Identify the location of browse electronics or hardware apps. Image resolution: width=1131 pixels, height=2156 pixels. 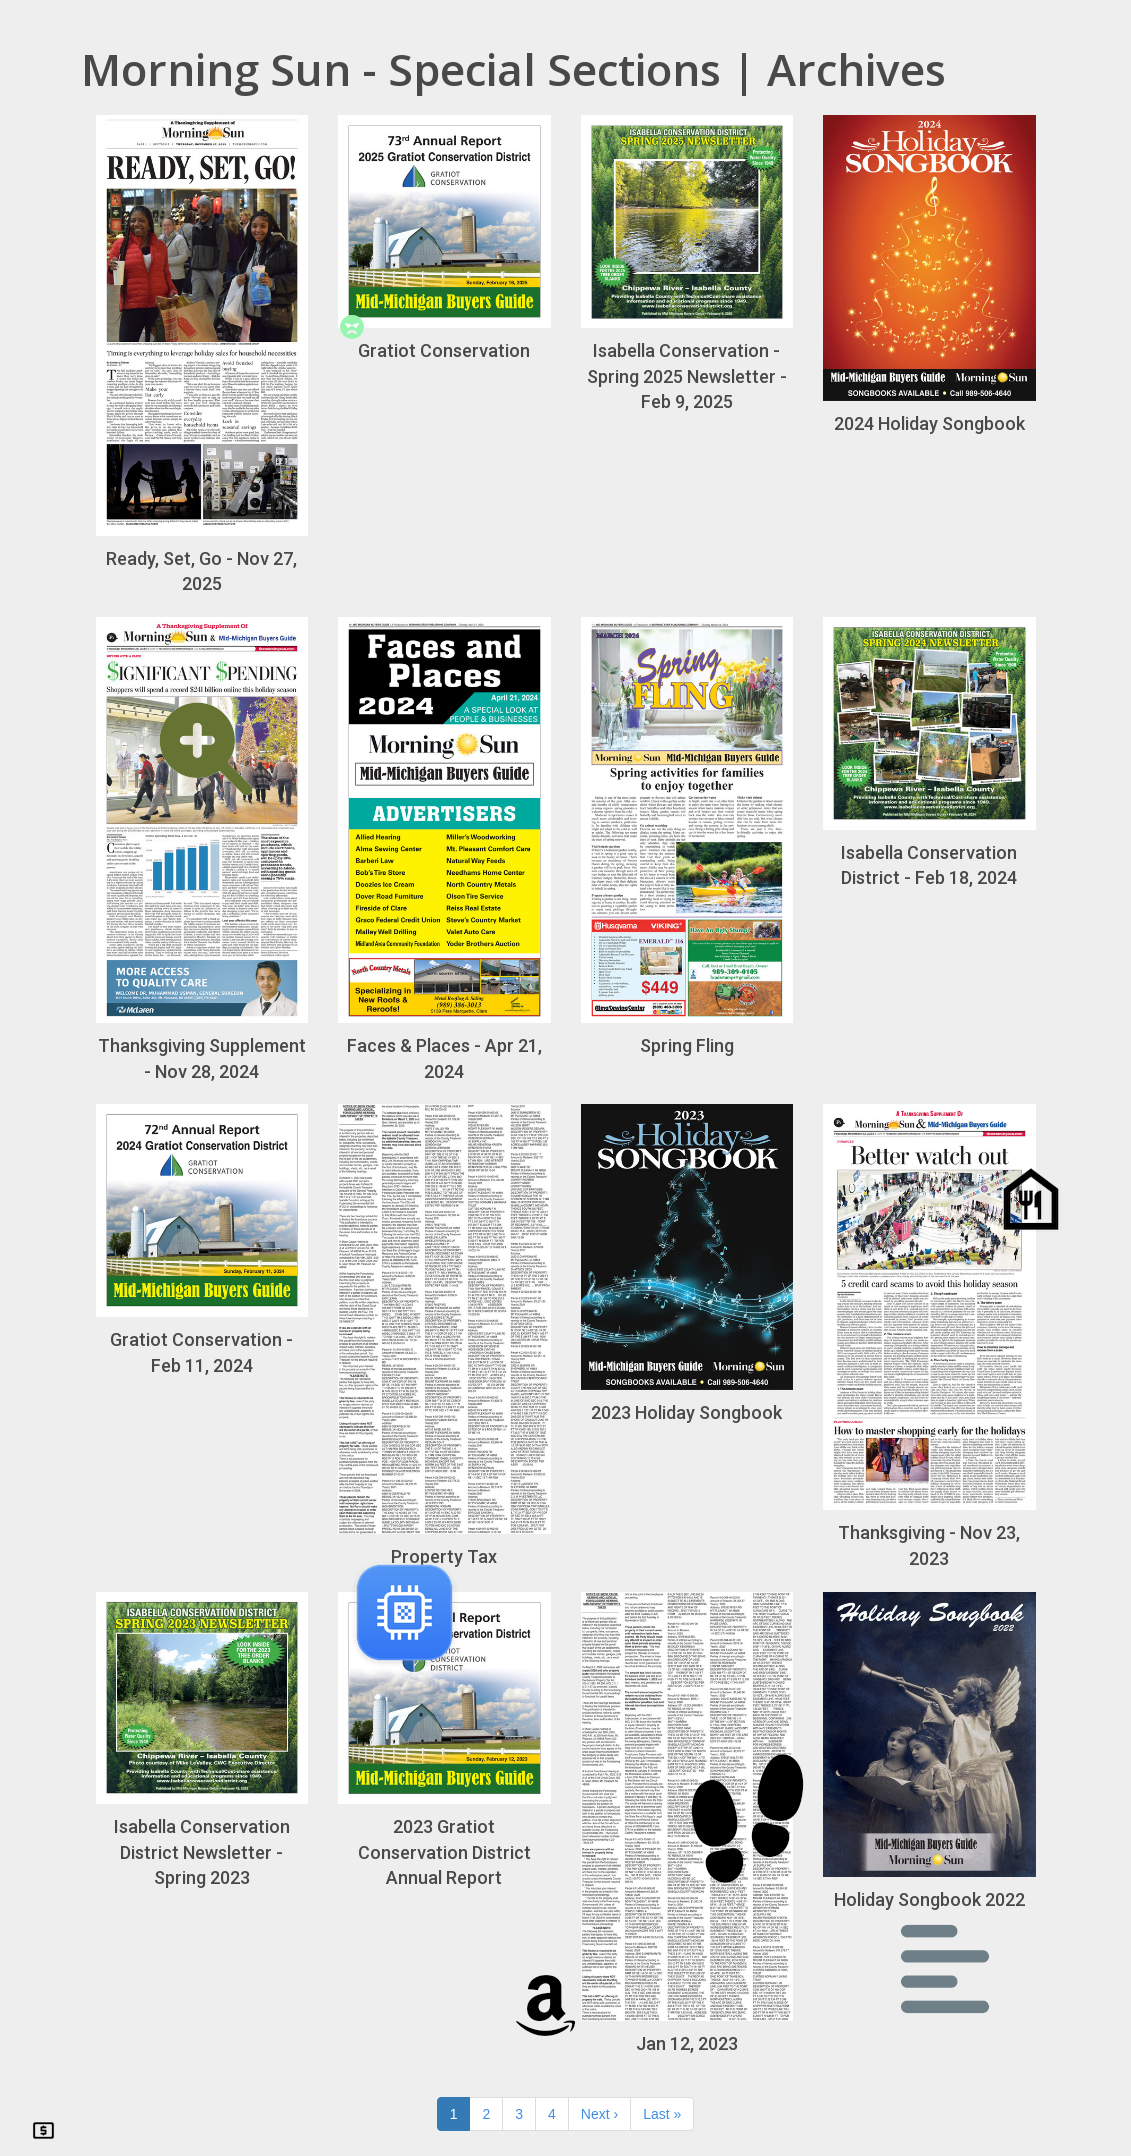
(404, 1612).